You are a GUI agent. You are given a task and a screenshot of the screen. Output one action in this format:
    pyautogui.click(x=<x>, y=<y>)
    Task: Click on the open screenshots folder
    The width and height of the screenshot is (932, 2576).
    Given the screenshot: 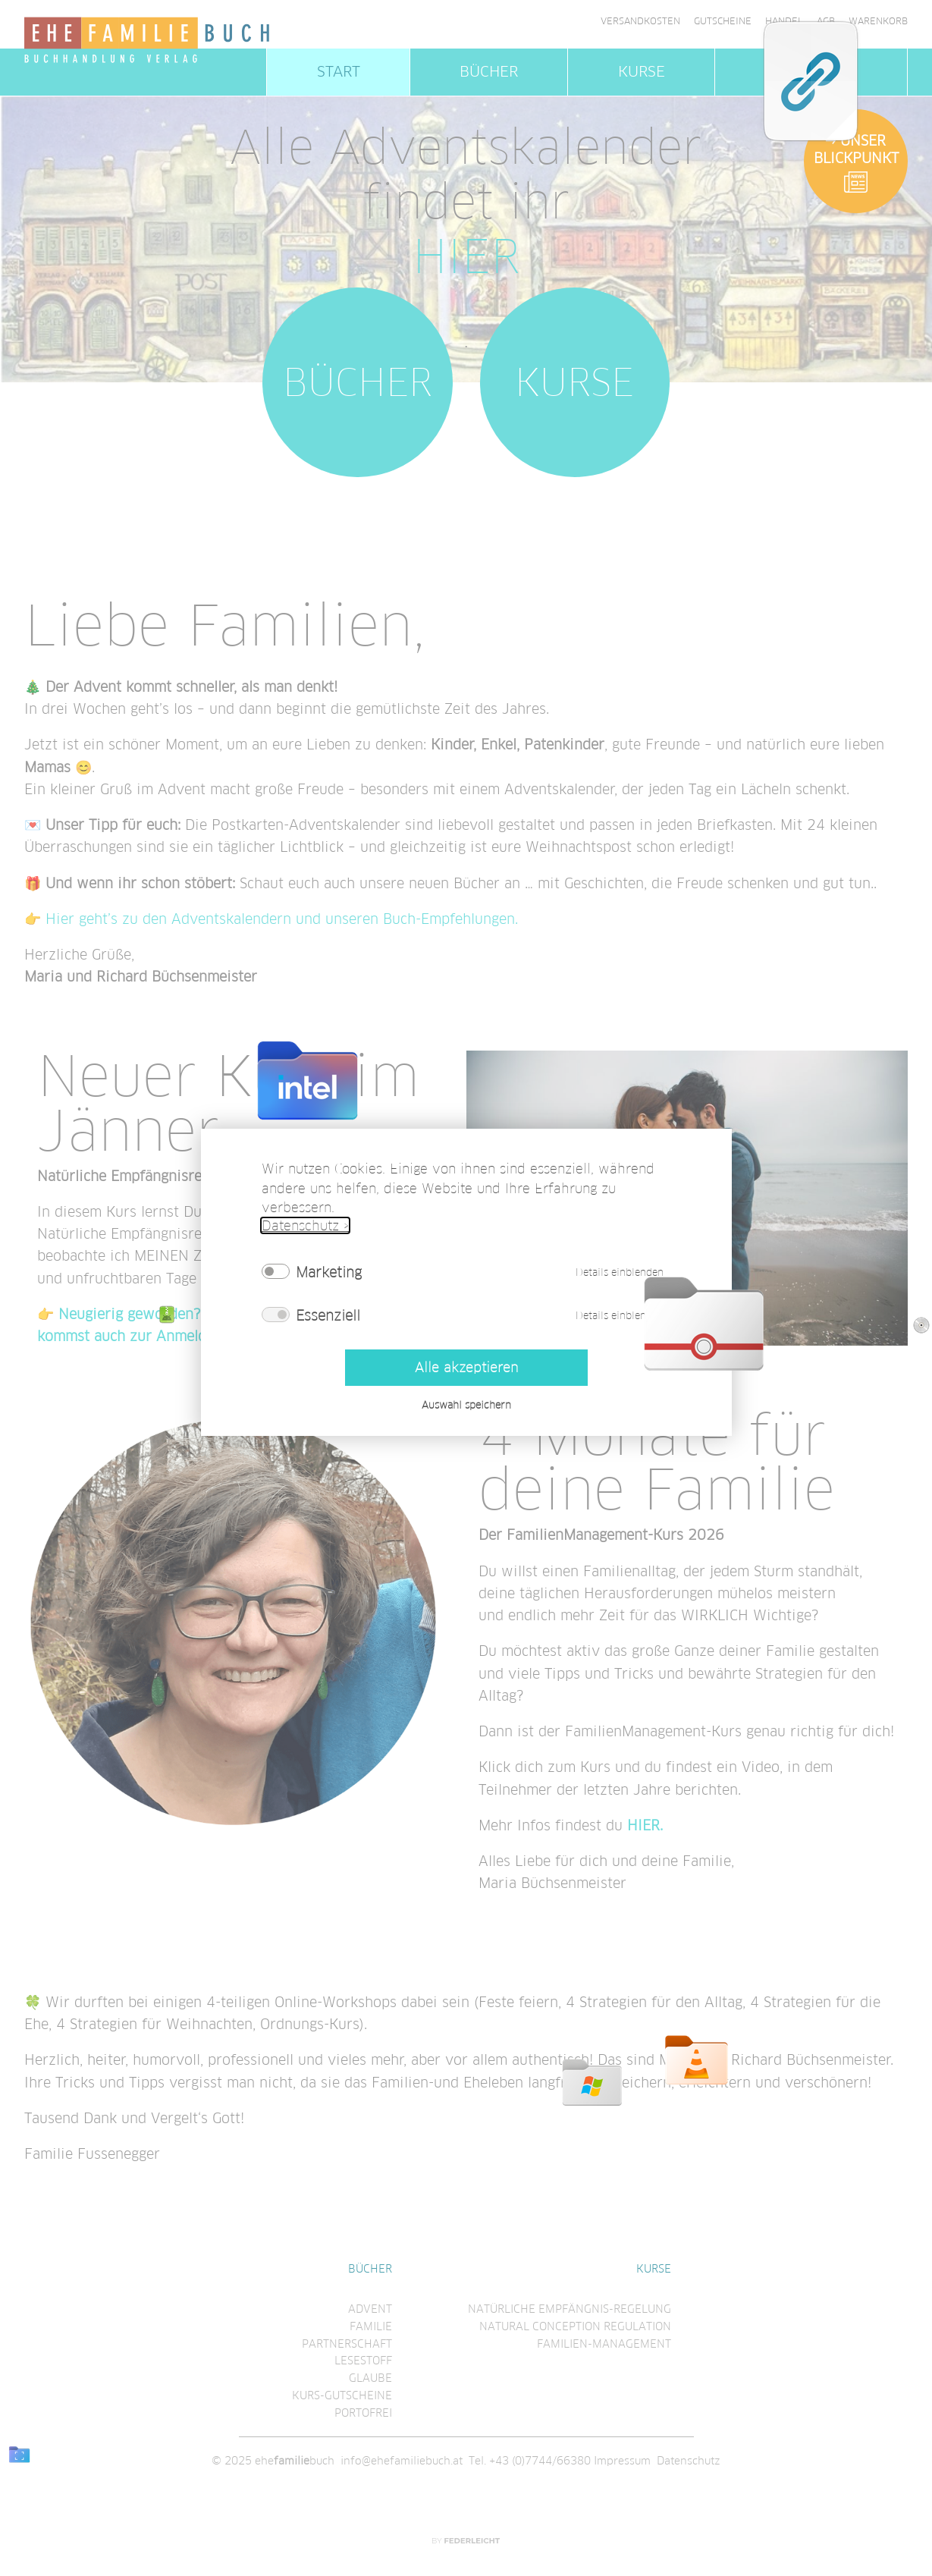 What is the action you would take?
    pyautogui.click(x=19, y=2455)
    